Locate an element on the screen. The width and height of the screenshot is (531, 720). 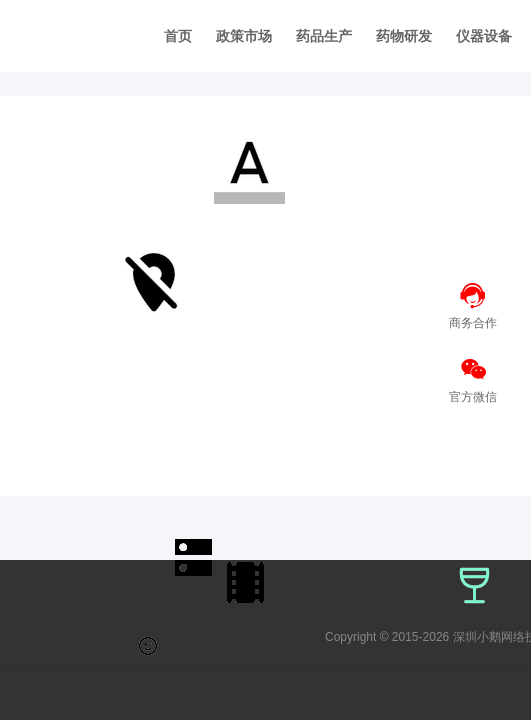
add a playful or winking emoji to your message is located at coordinates (148, 646).